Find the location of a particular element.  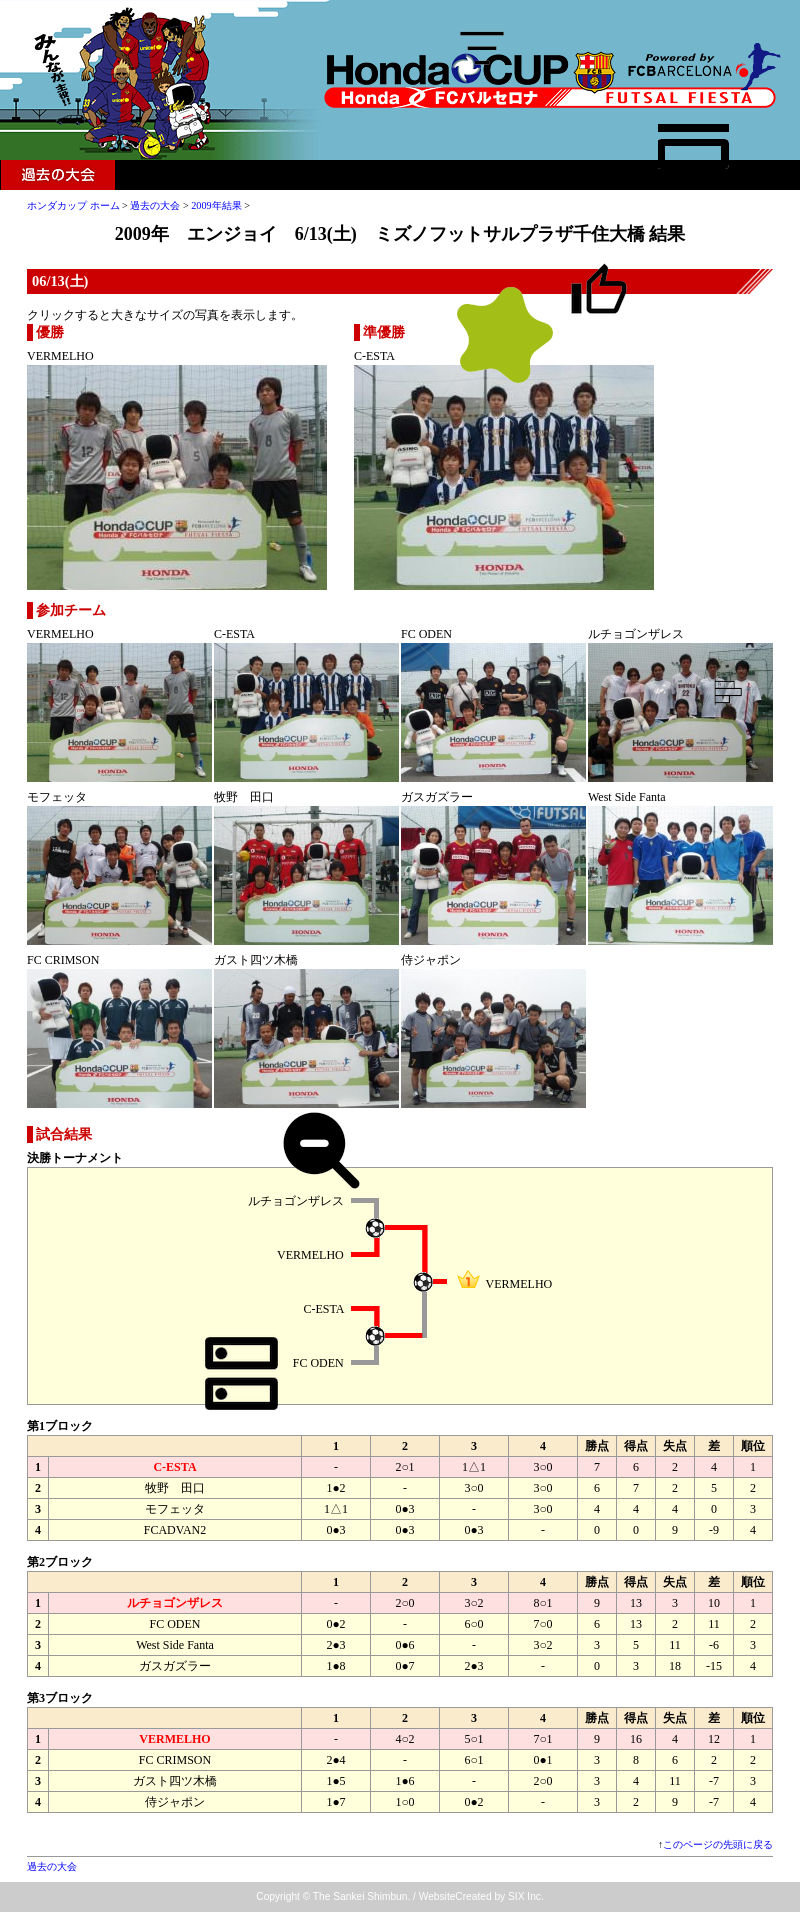

access server or DNS settings is located at coordinates (241, 1373).